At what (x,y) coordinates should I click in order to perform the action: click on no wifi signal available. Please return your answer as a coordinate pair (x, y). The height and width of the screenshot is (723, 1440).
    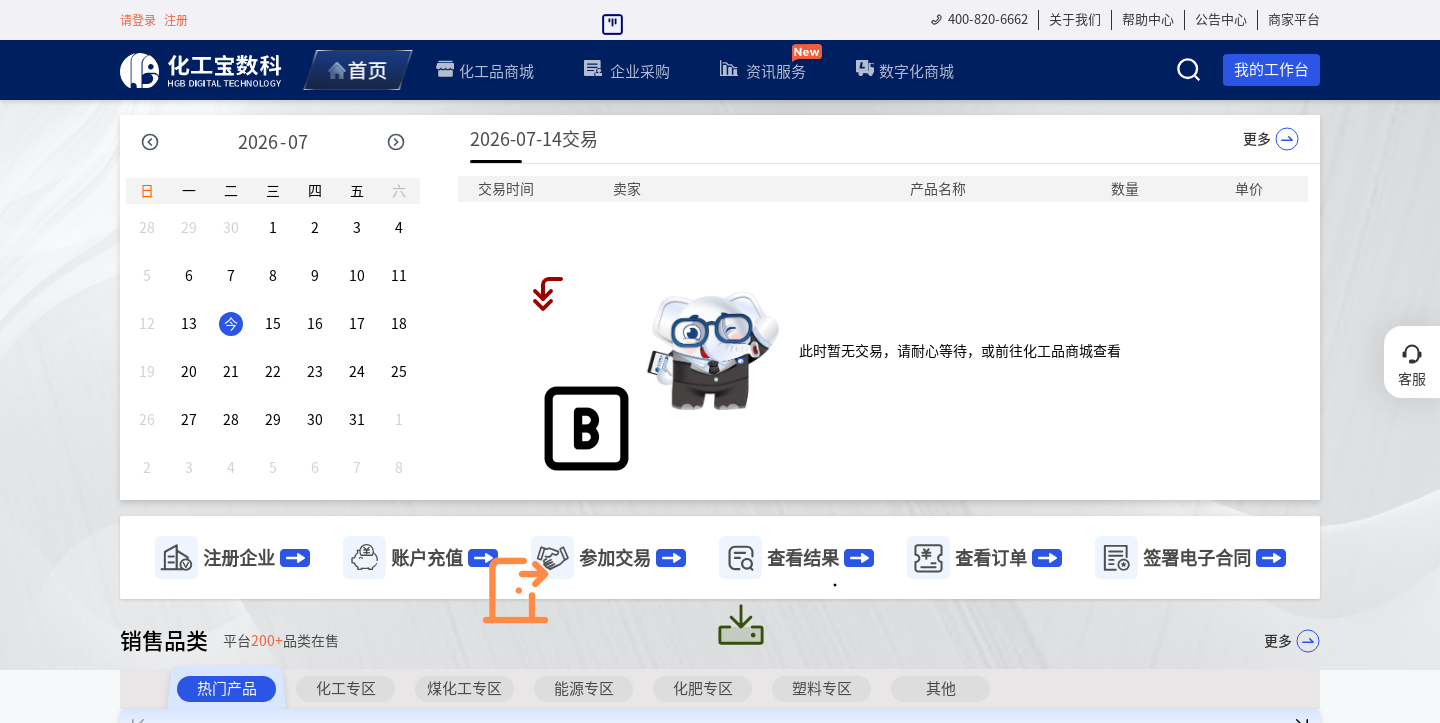
    Looking at the image, I should click on (835, 576).